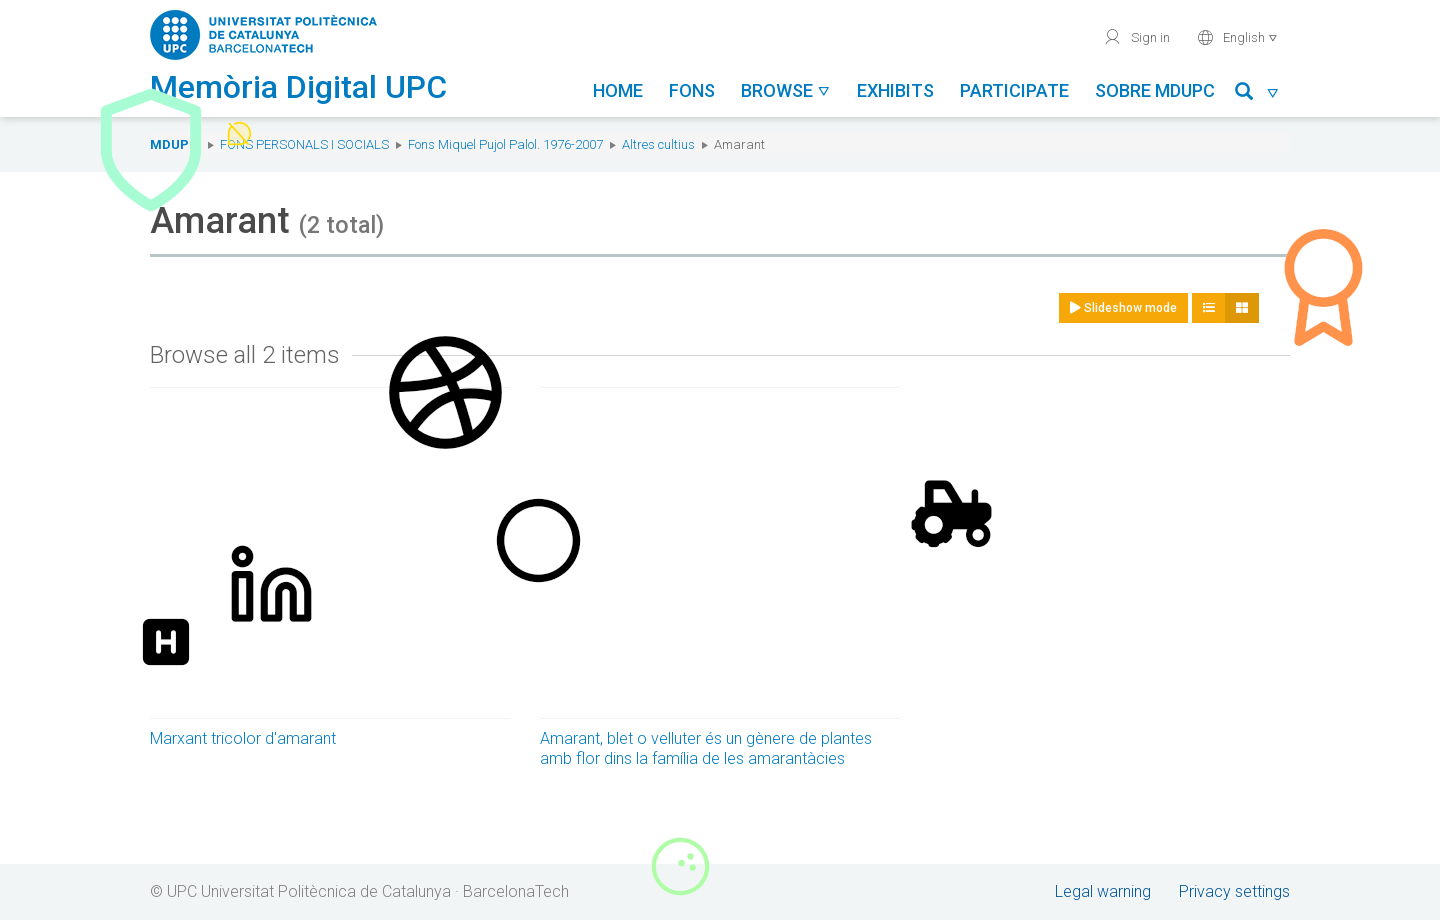 The image size is (1440, 920). I want to click on access security settings, so click(151, 150).